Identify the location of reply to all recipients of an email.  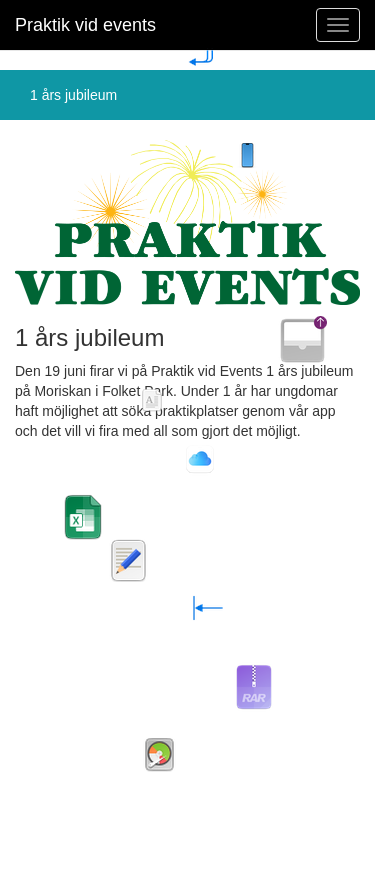
(200, 56).